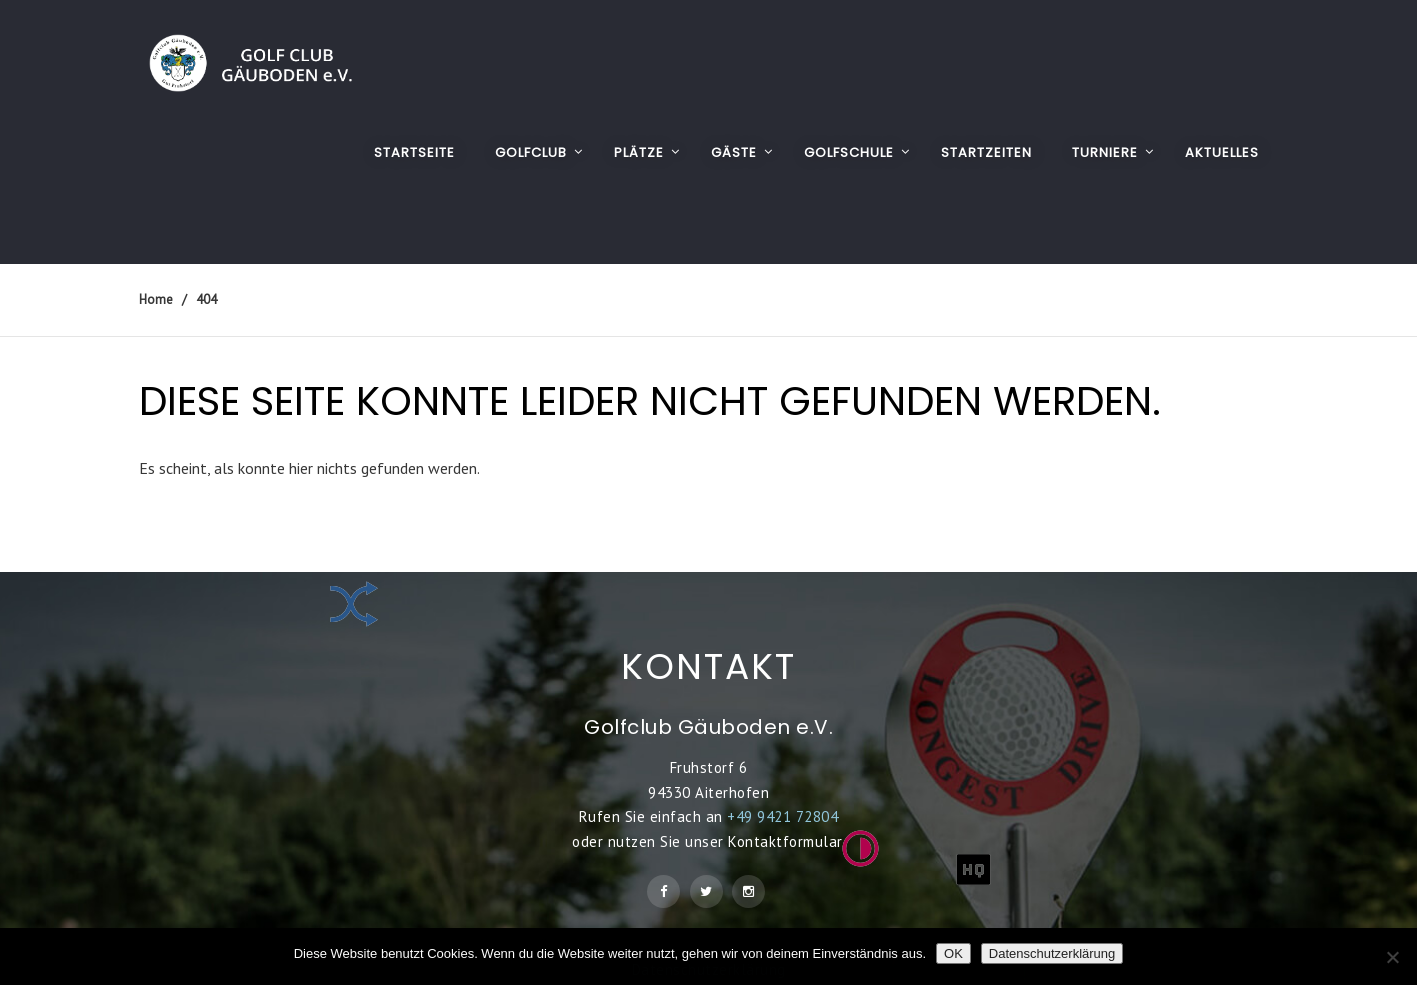  Describe the element at coordinates (353, 604) in the screenshot. I see `shuffle playback order` at that location.